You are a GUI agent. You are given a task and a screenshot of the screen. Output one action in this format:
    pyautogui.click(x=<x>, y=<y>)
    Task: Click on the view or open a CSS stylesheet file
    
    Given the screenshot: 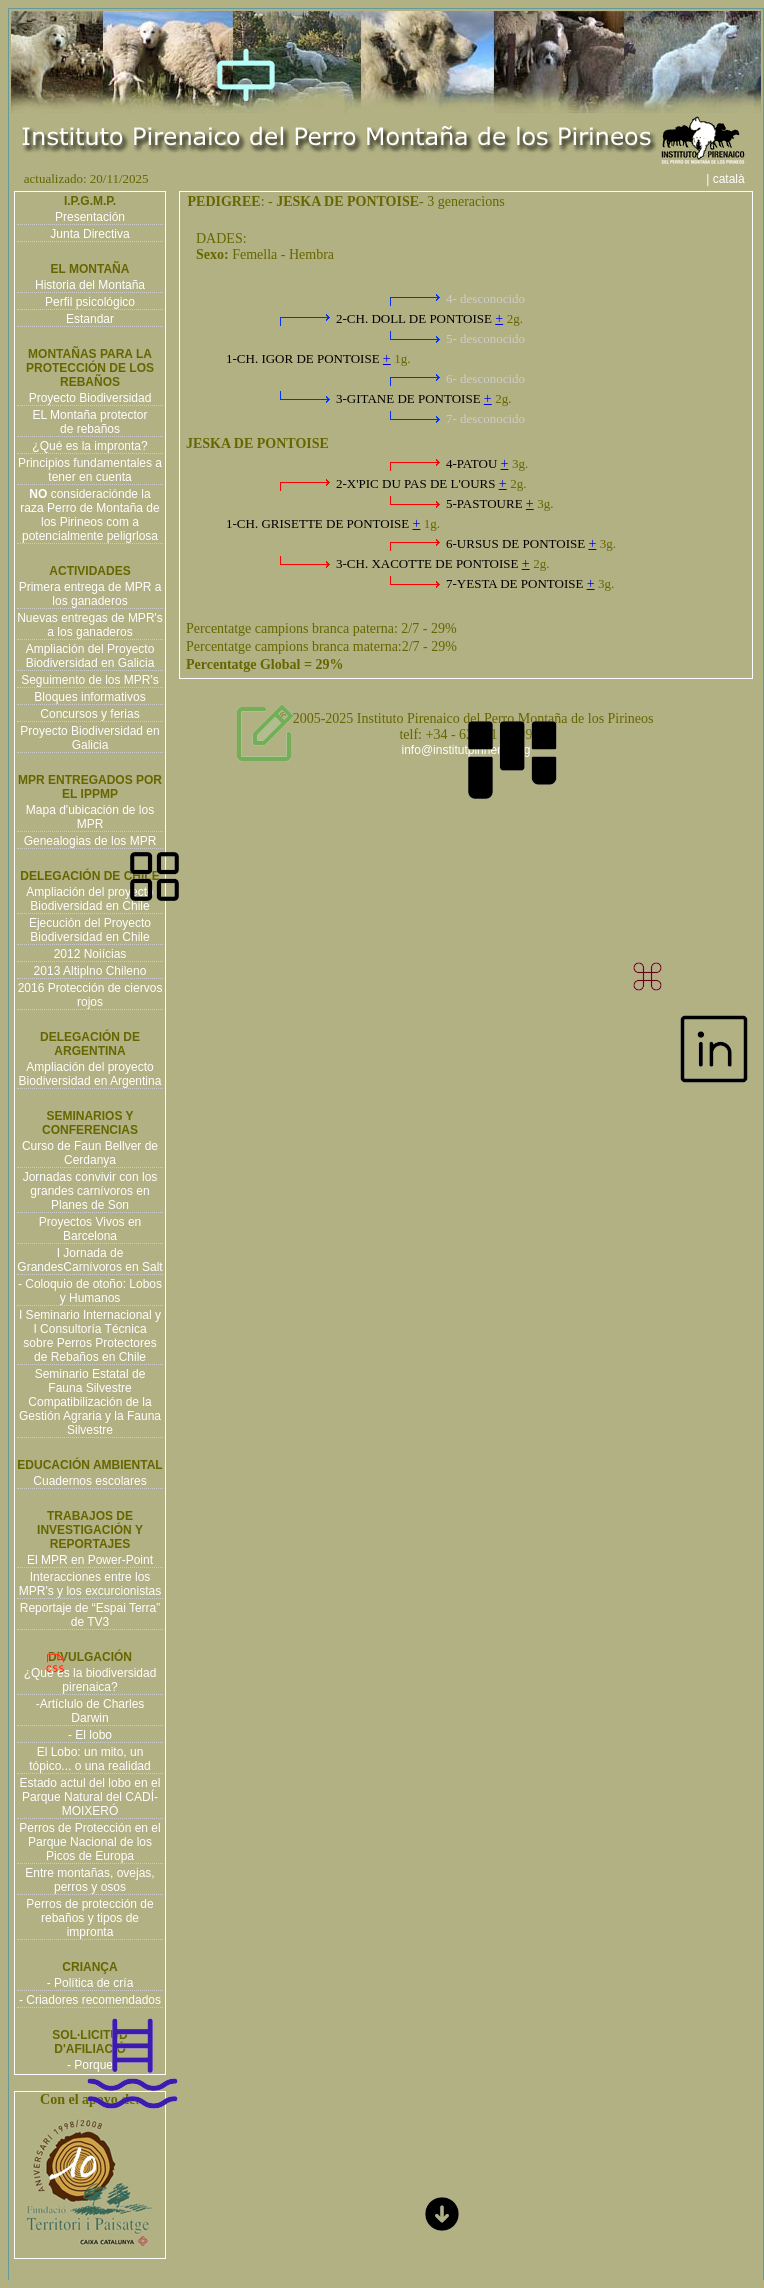 What is the action you would take?
    pyautogui.click(x=55, y=1663)
    